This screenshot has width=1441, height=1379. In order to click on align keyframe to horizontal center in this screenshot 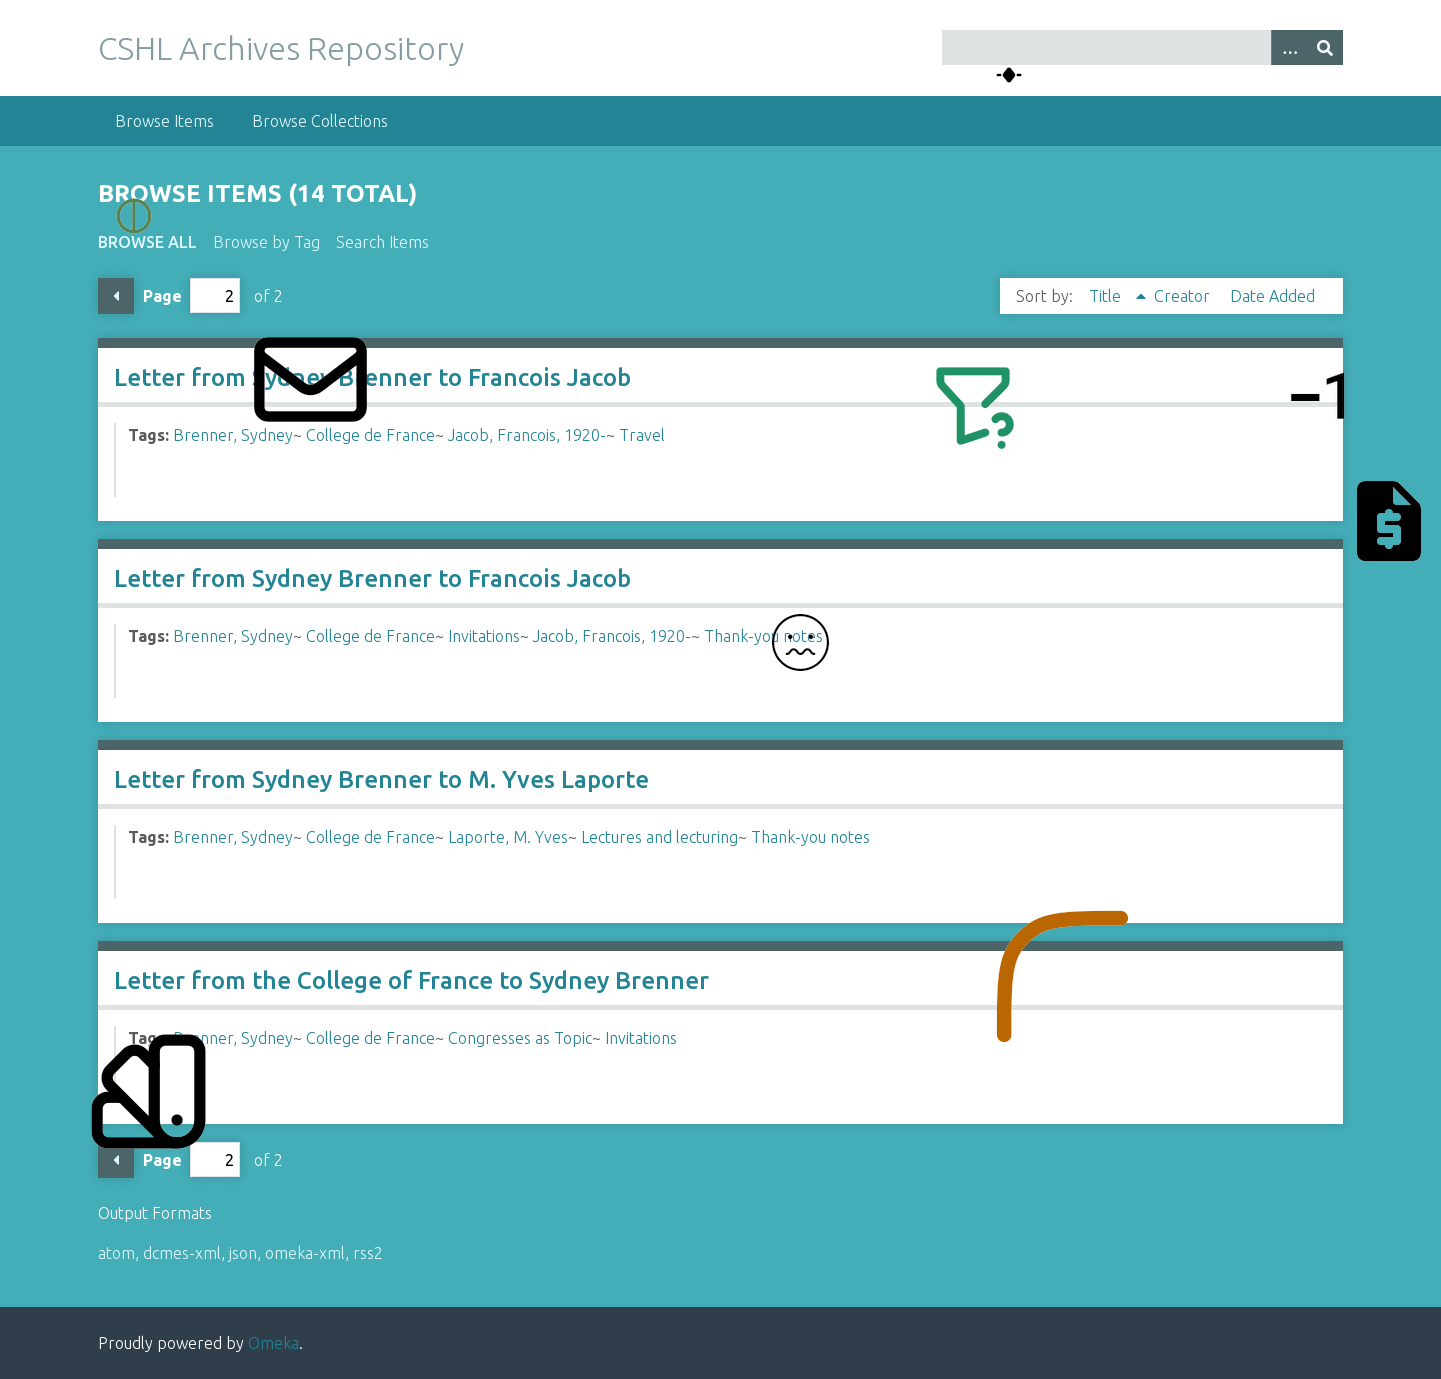, I will do `click(1009, 75)`.